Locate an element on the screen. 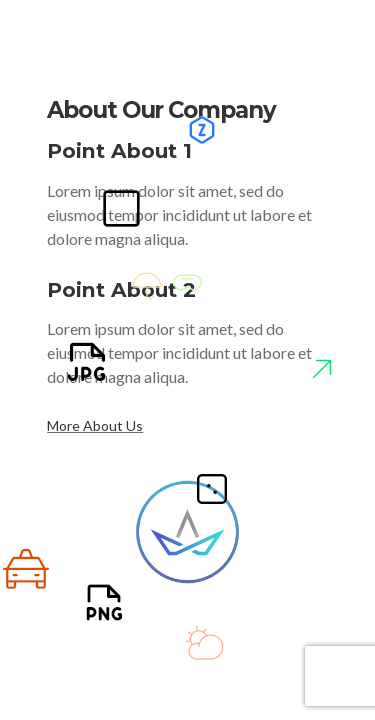 This screenshot has width=375, height=720. access virtual reality or immersive mode is located at coordinates (187, 282).